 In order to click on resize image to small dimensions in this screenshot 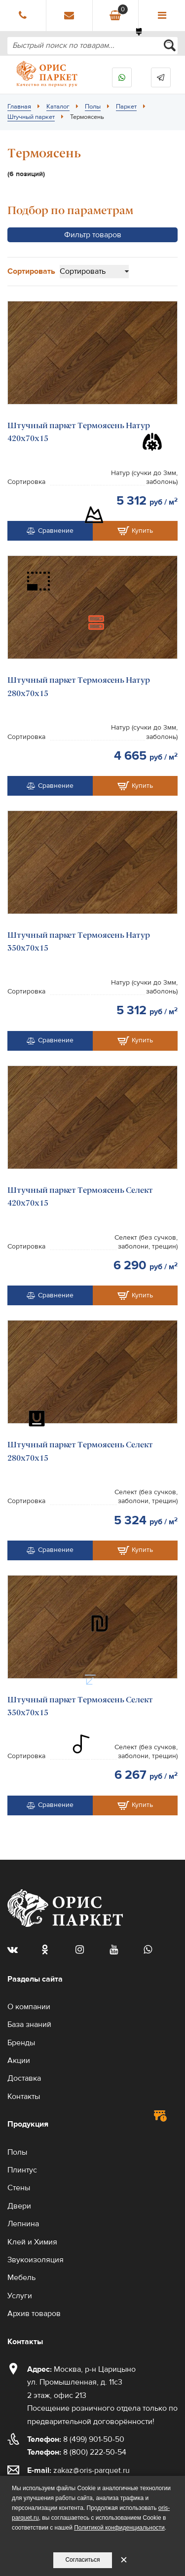, I will do `click(38, 581)`.